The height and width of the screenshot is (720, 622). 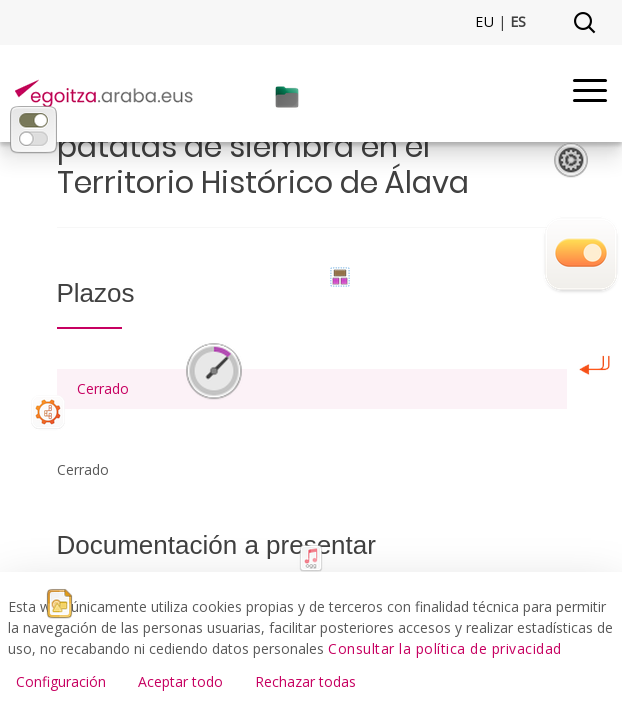 I want to click on open system control center settings, so click(x=581, y=254).